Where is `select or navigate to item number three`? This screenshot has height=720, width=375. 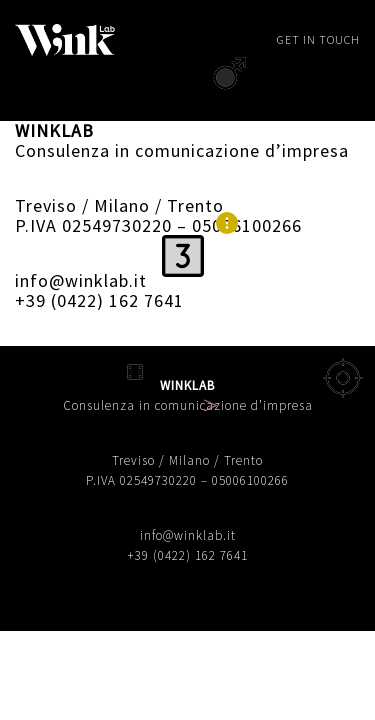
select or navigate to item number three is located at coordinates (183, 256).